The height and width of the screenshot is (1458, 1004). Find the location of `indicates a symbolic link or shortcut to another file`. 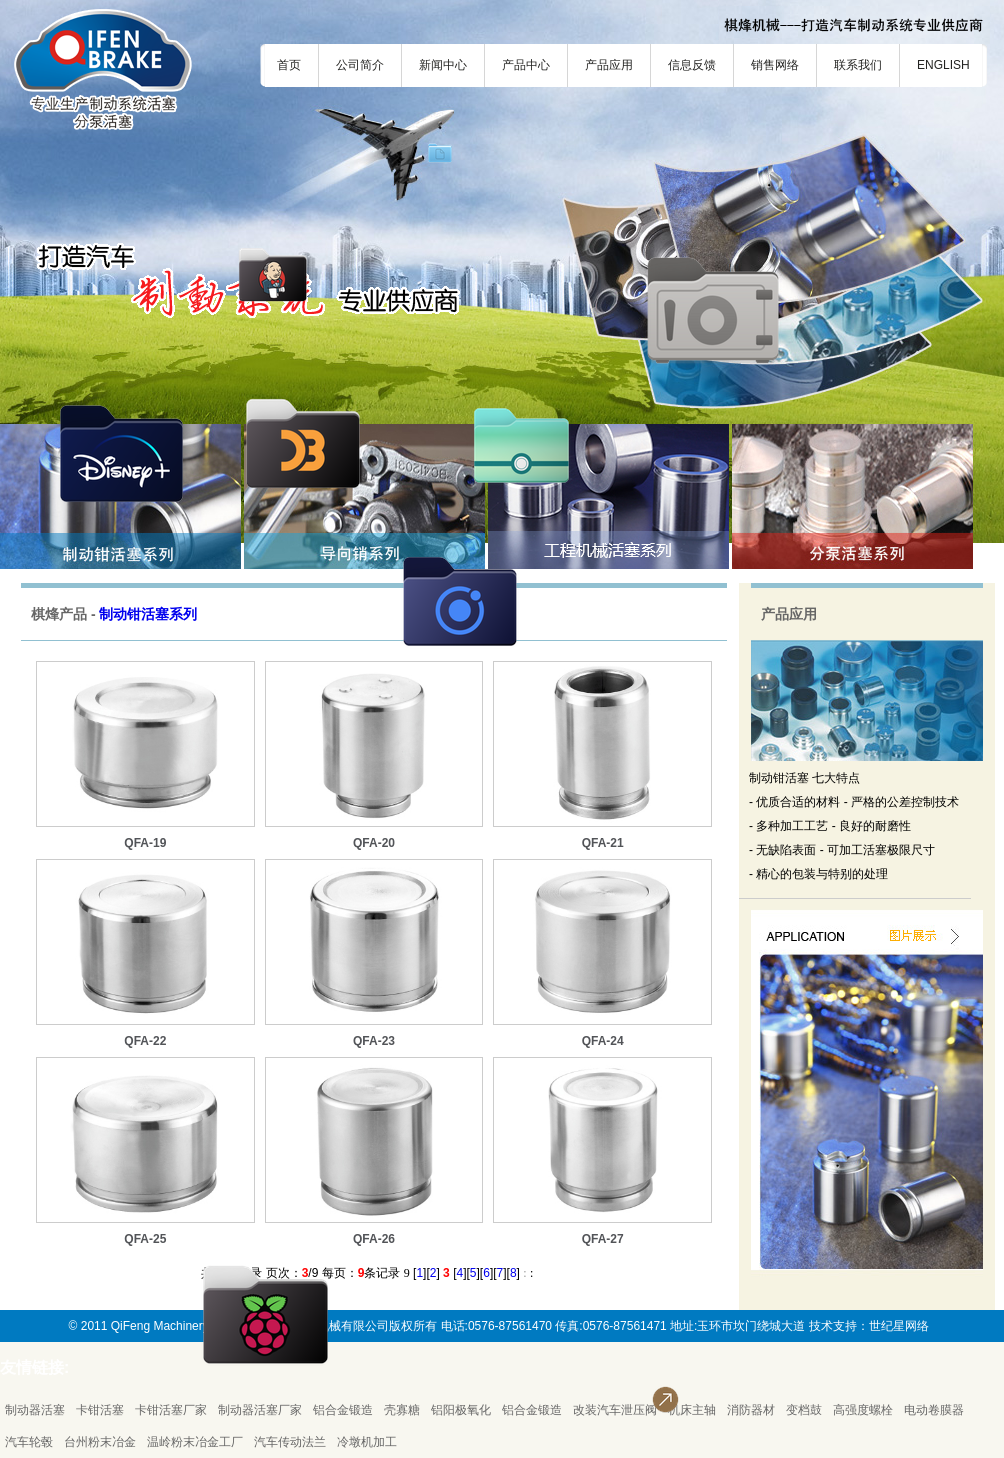

indicates a symbolic link or shortcut to another file is located at coordinates (665, 1399).